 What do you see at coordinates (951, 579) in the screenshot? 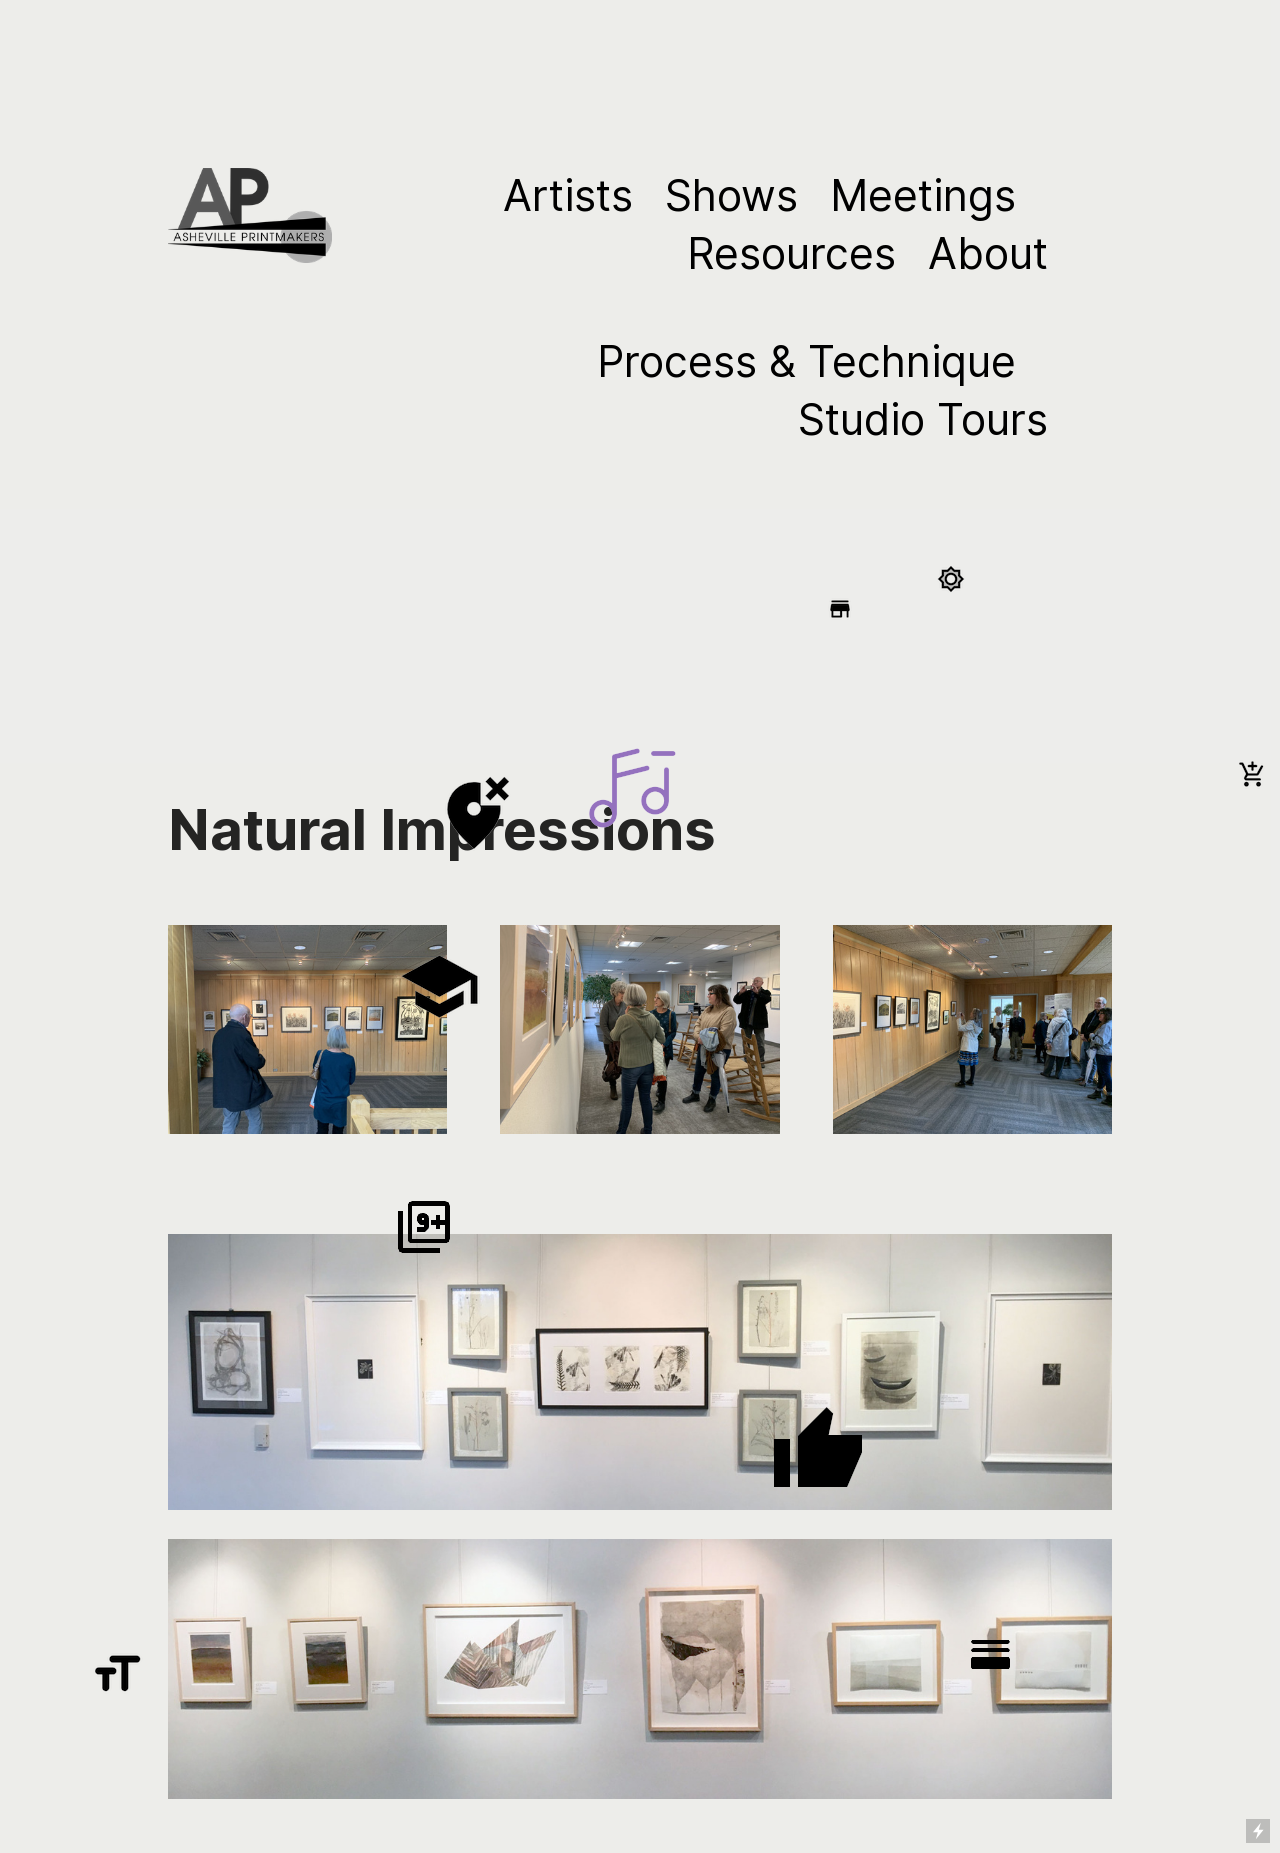
I see `adjust screen brightness settings` at bounding box center [951, 579].